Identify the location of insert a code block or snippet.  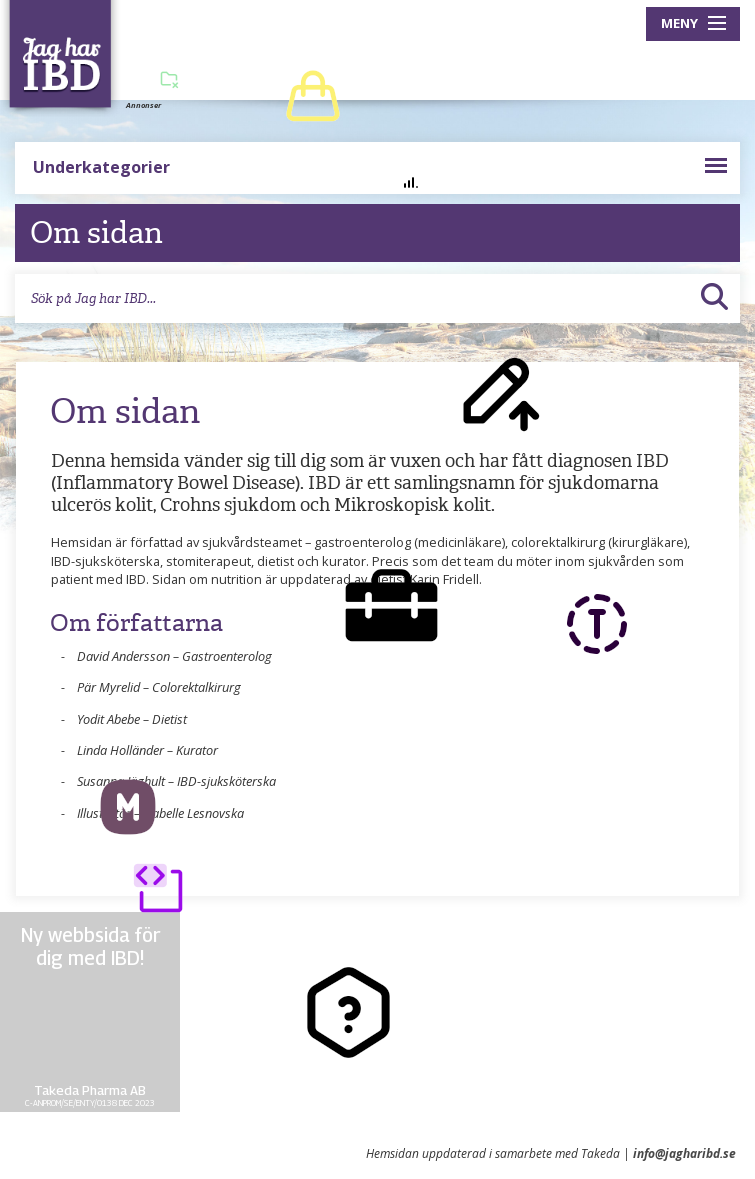
(161, 891).